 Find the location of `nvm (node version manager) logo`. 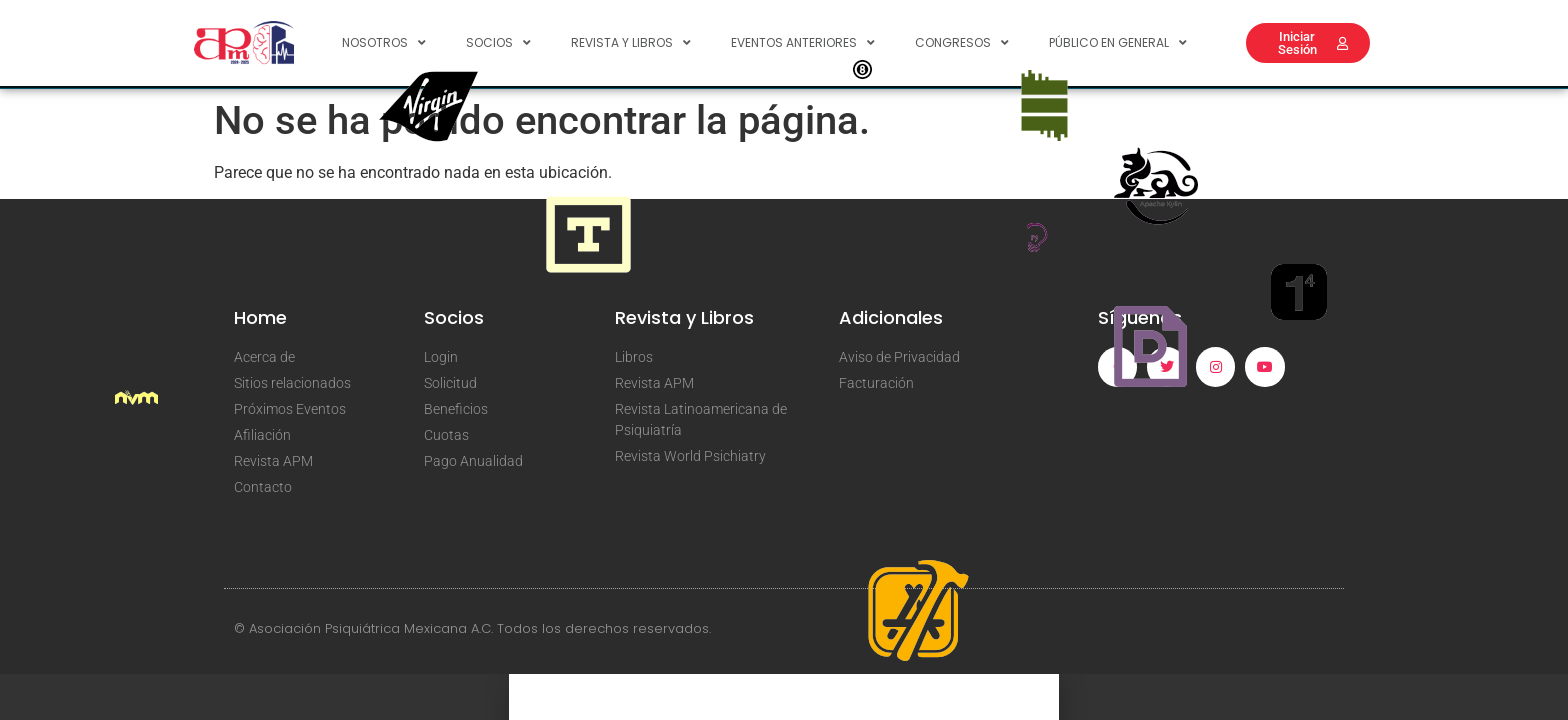

nvm (node version manager) logo is located at coordinates (136, 397).